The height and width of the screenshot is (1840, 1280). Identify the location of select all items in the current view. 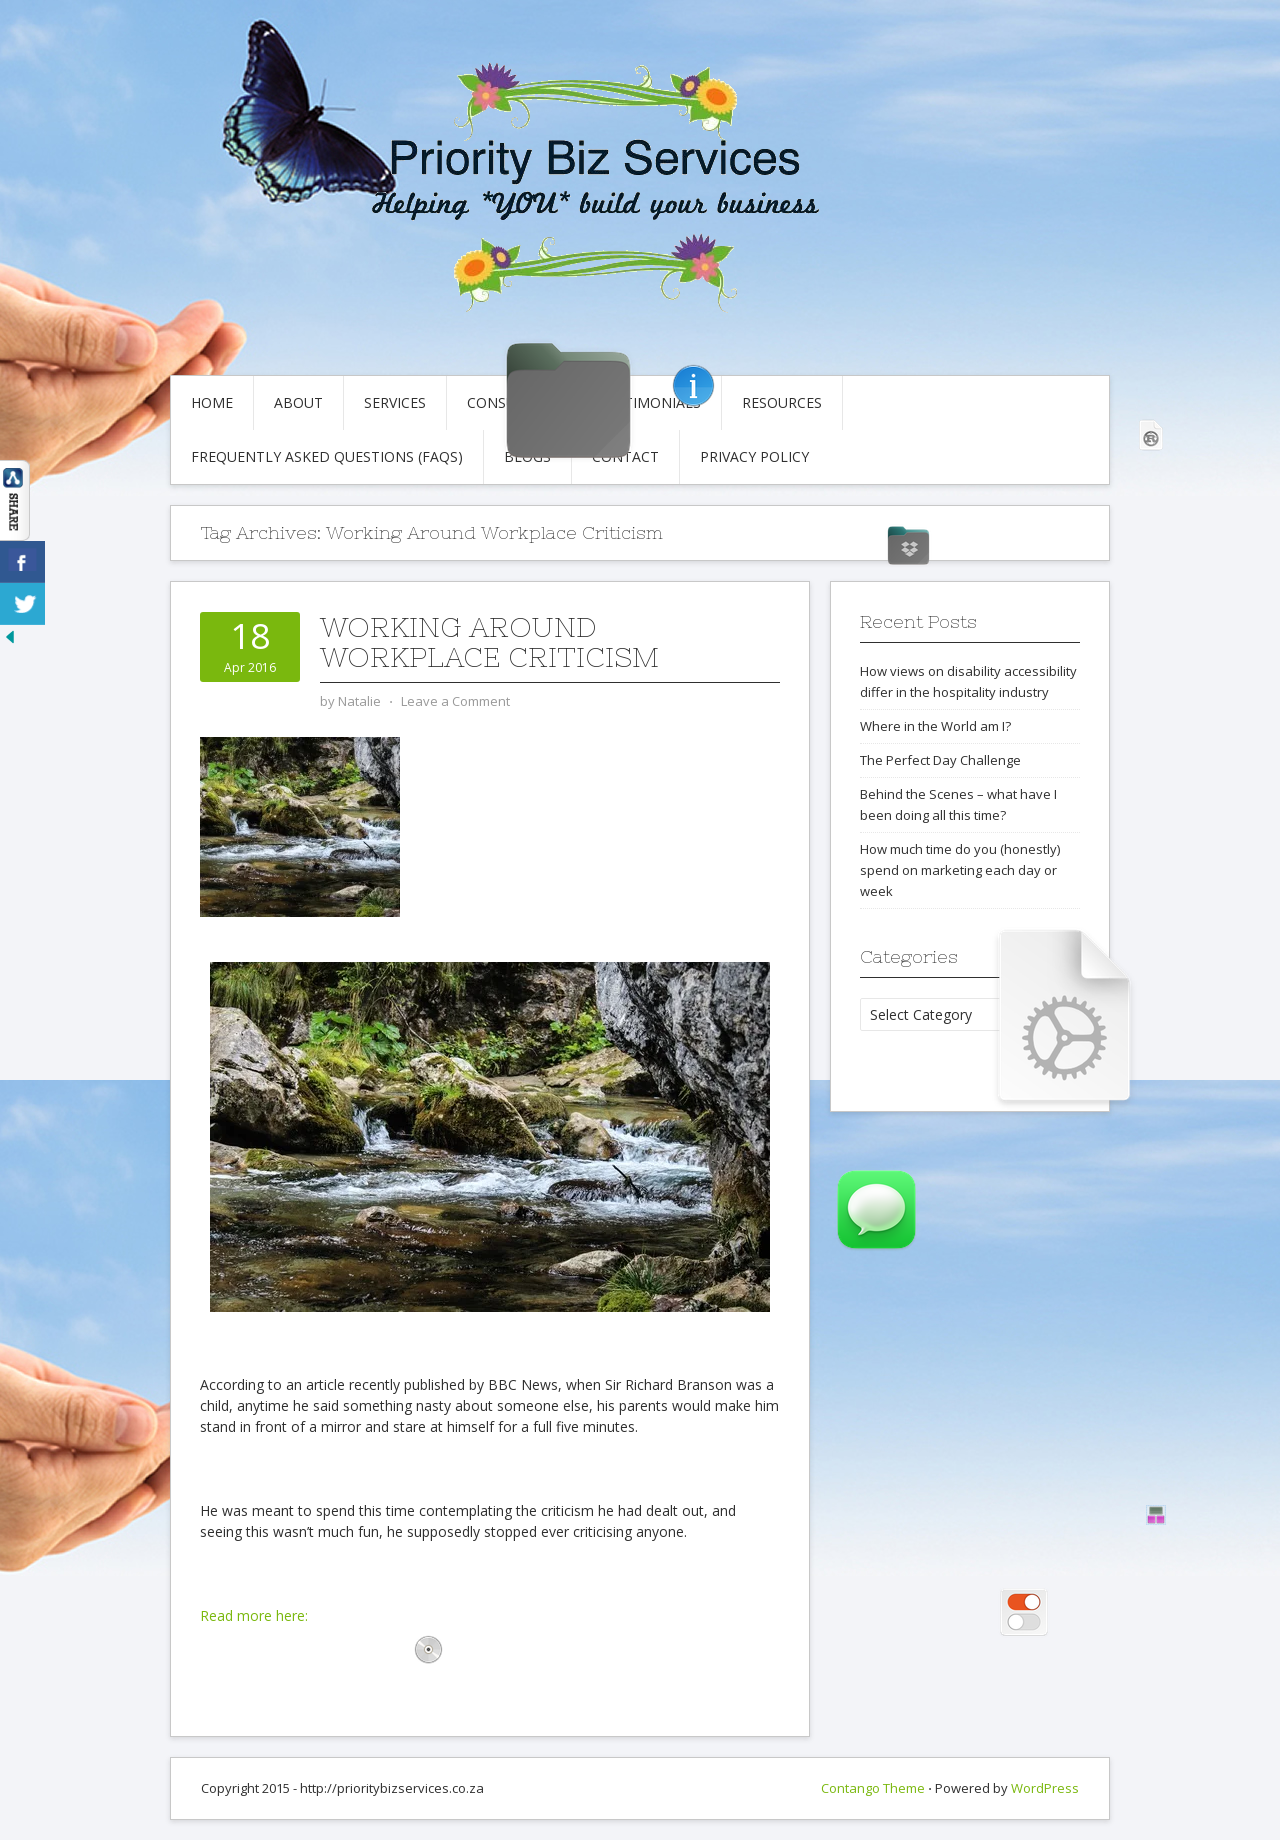
(1156, 1515).